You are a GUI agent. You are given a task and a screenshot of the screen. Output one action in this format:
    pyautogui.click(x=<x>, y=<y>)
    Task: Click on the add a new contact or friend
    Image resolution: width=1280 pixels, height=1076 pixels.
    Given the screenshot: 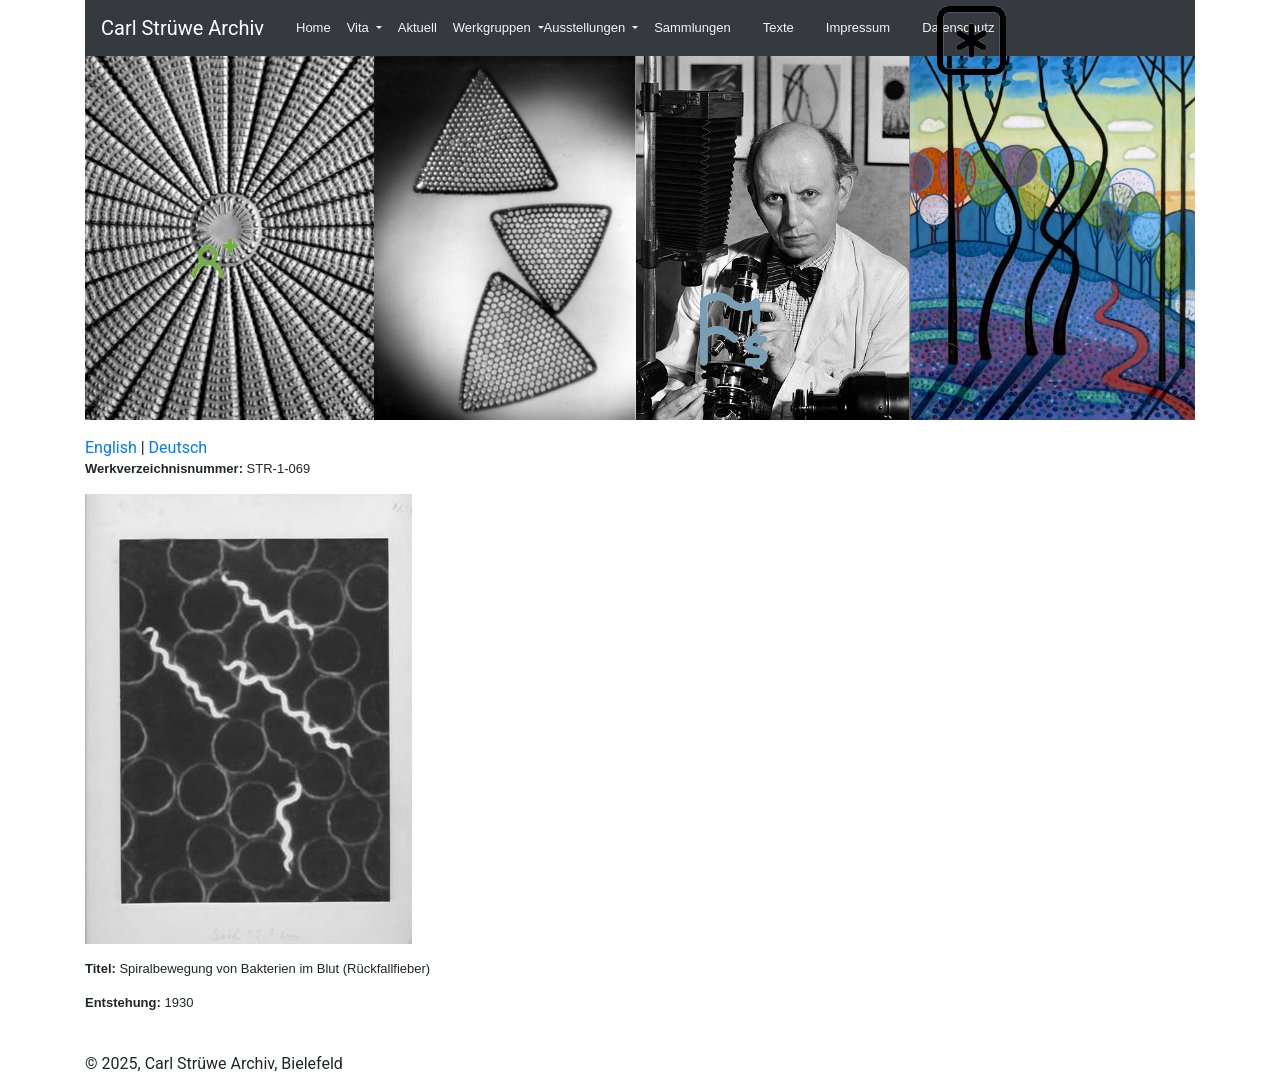 What is the action you would take?
    pyautogui.click(x=215, y=261)
    